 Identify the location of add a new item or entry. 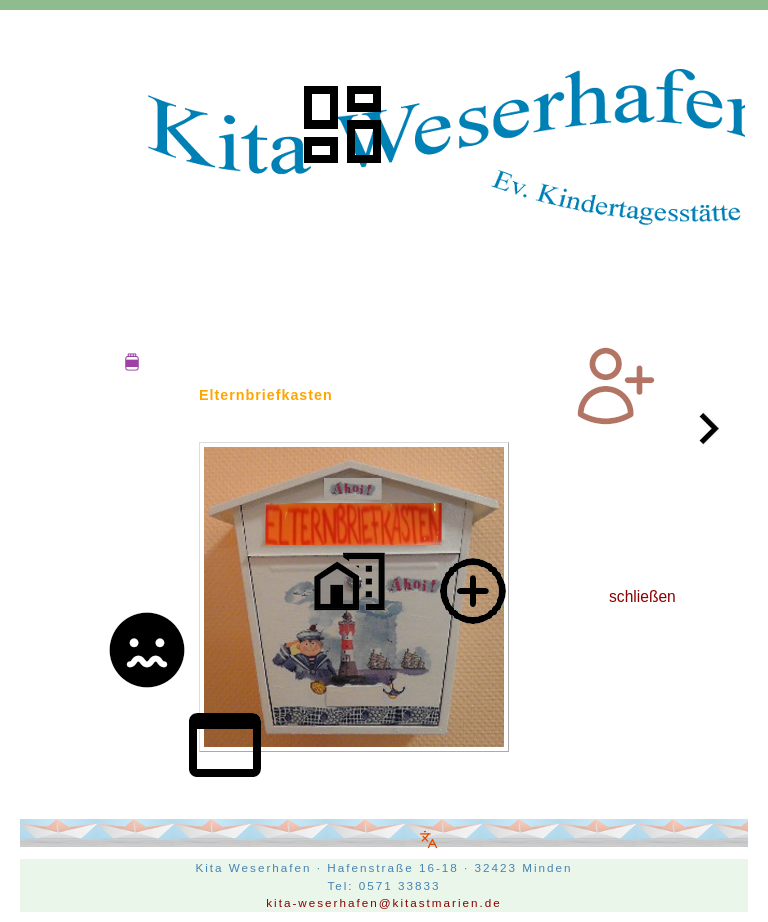
(473, 591).